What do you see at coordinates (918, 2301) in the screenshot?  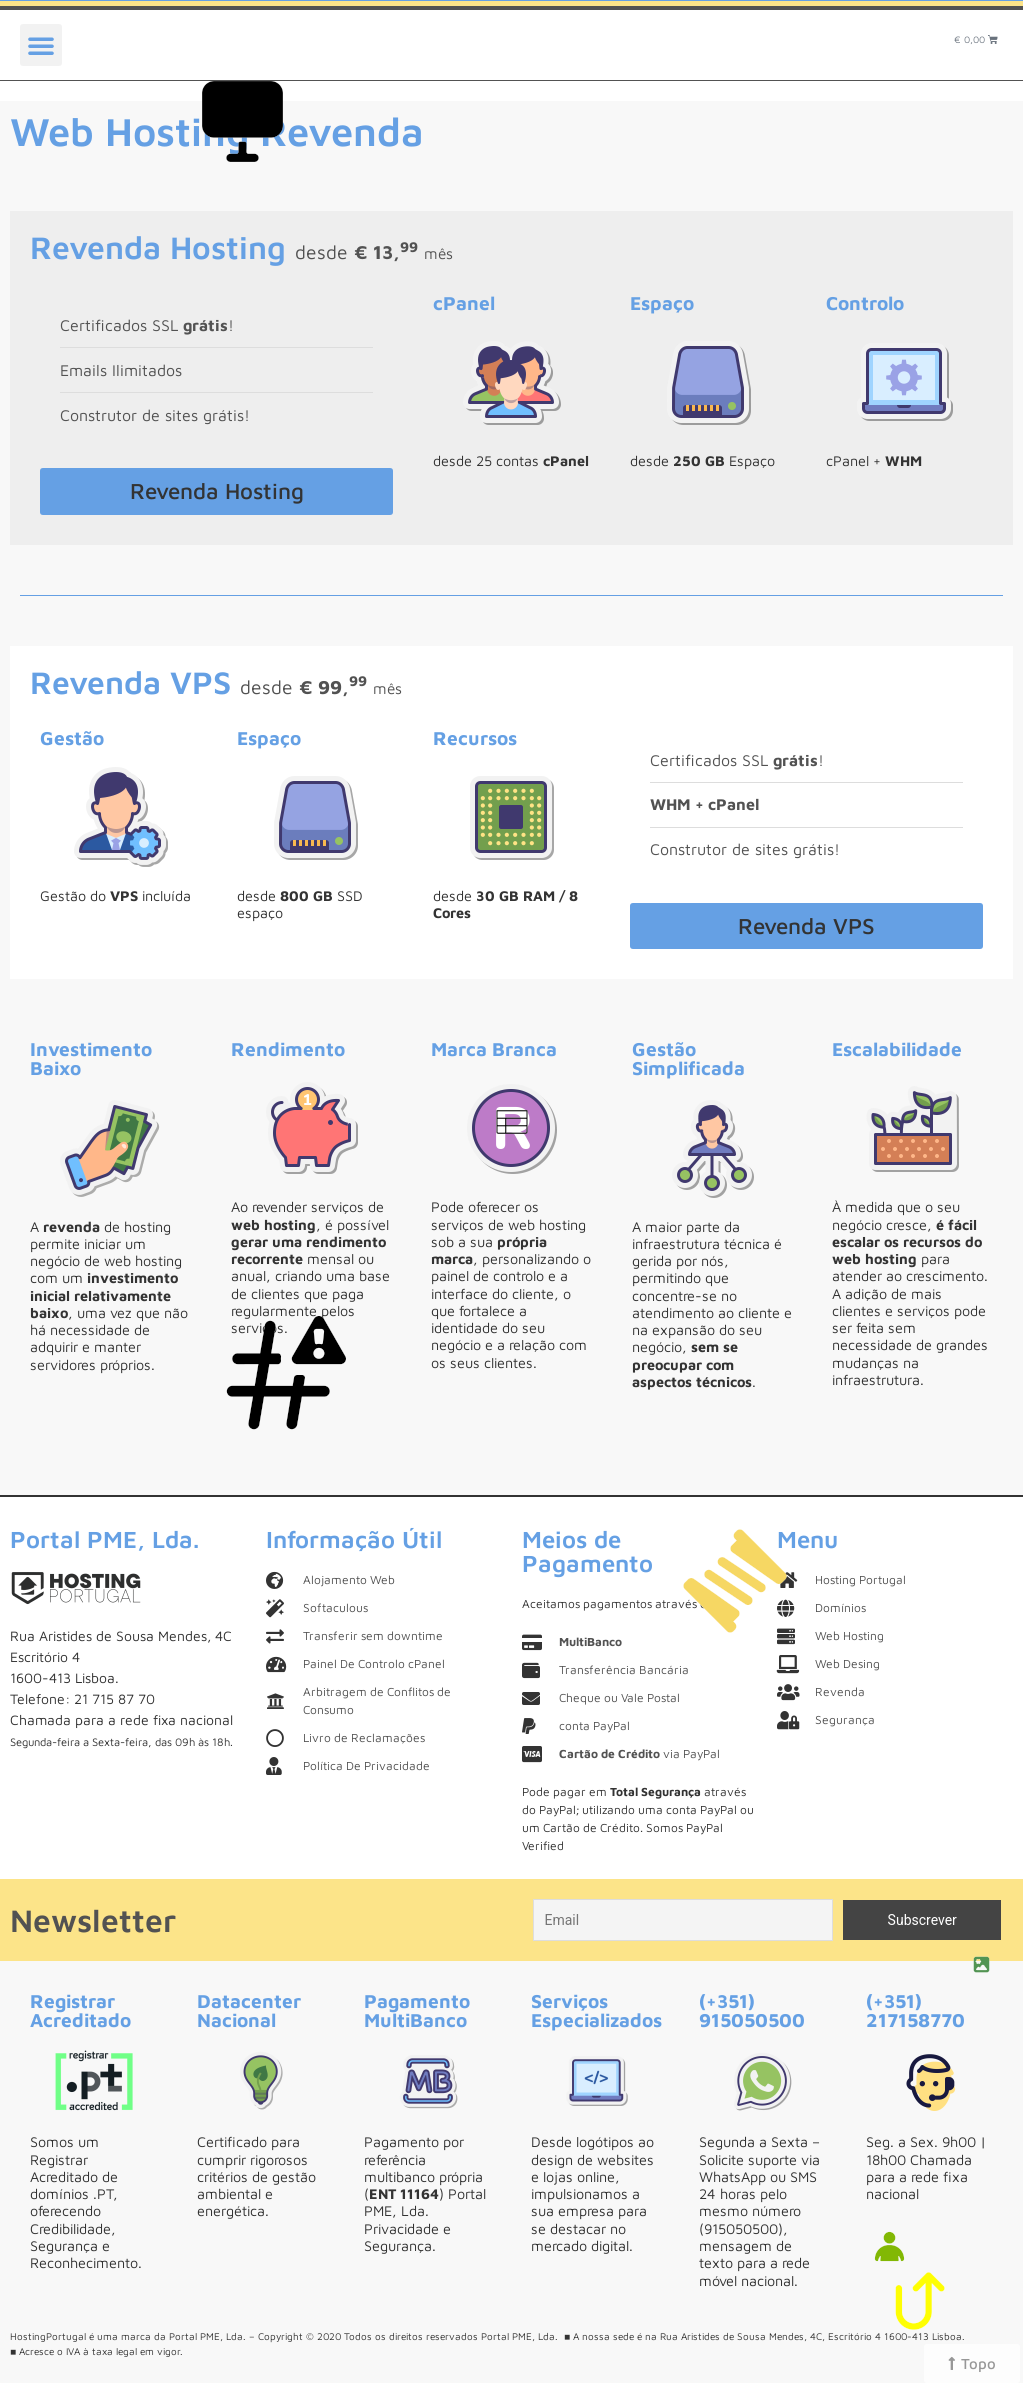 I see `redo or repeat last action` at bounding box center [918, 2301].